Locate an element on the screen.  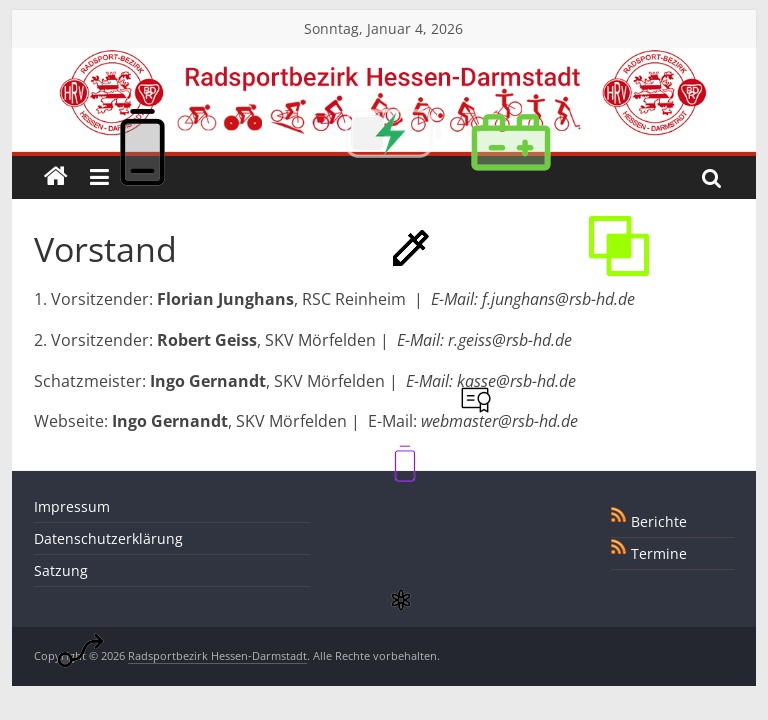
battery at 40% and currently charging is located at coordinates (393, 133).